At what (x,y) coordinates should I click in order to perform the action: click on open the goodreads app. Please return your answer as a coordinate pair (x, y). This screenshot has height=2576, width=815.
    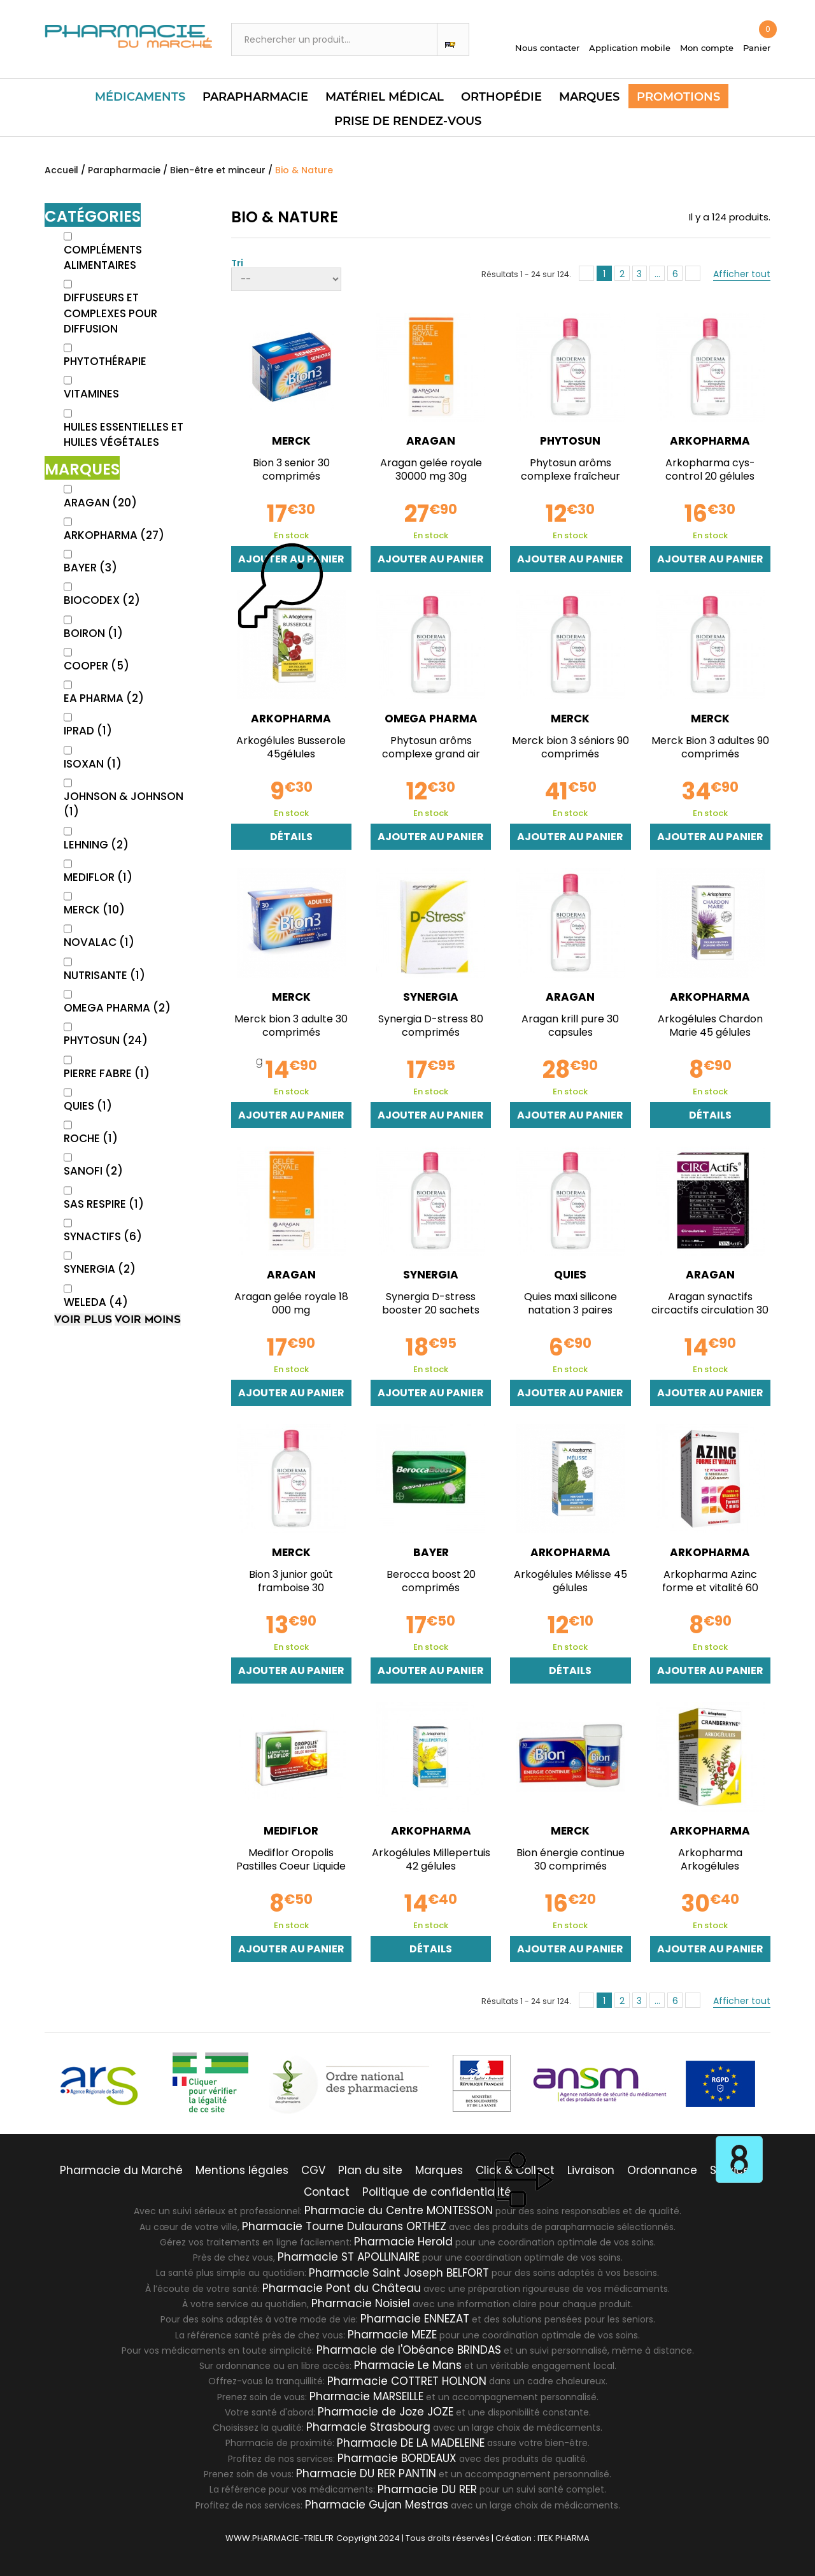
    Looking at the image, I should click on (259, 1063).